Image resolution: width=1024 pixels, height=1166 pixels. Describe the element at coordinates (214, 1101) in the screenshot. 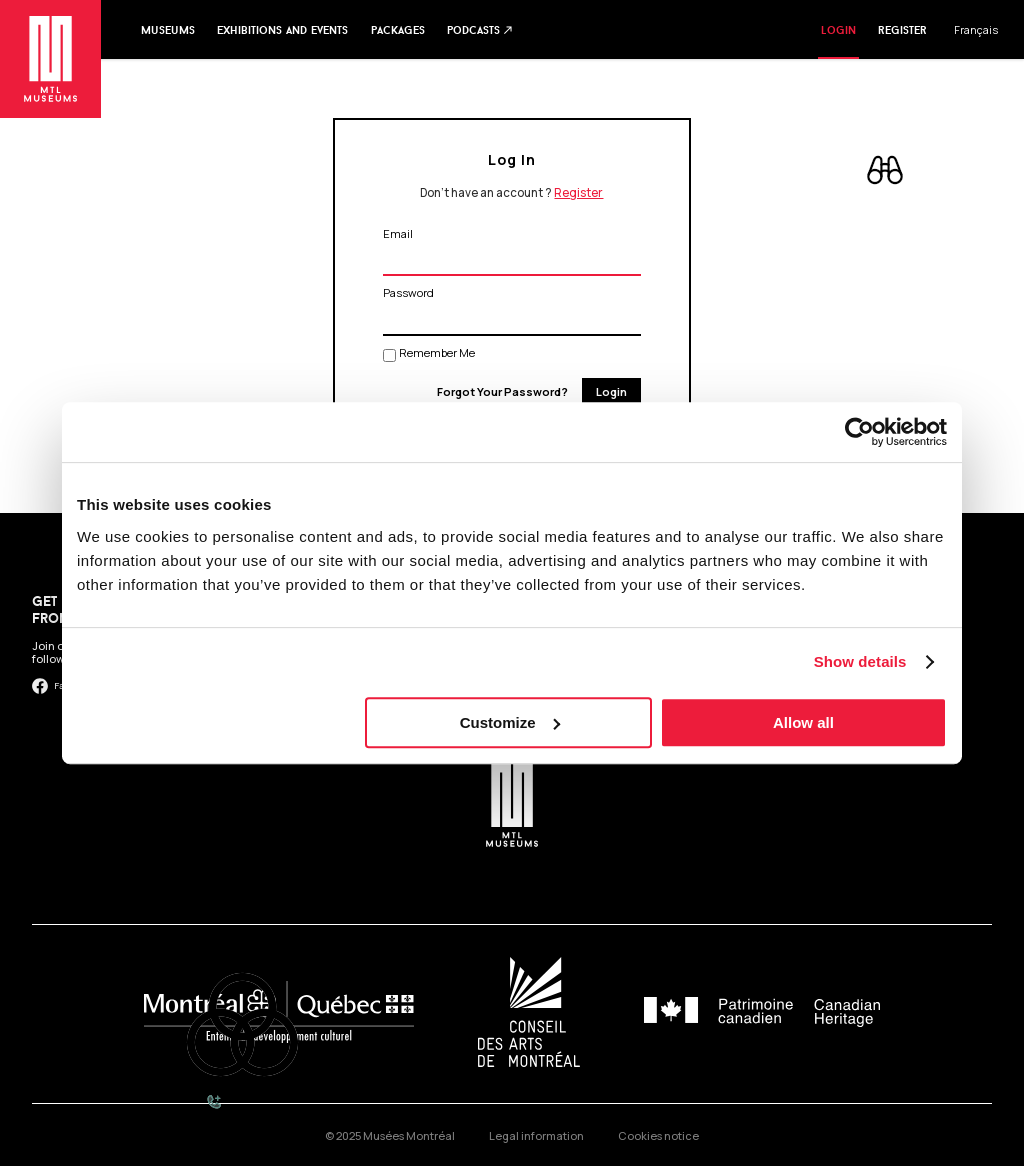

I see `add a new contact` at that location.